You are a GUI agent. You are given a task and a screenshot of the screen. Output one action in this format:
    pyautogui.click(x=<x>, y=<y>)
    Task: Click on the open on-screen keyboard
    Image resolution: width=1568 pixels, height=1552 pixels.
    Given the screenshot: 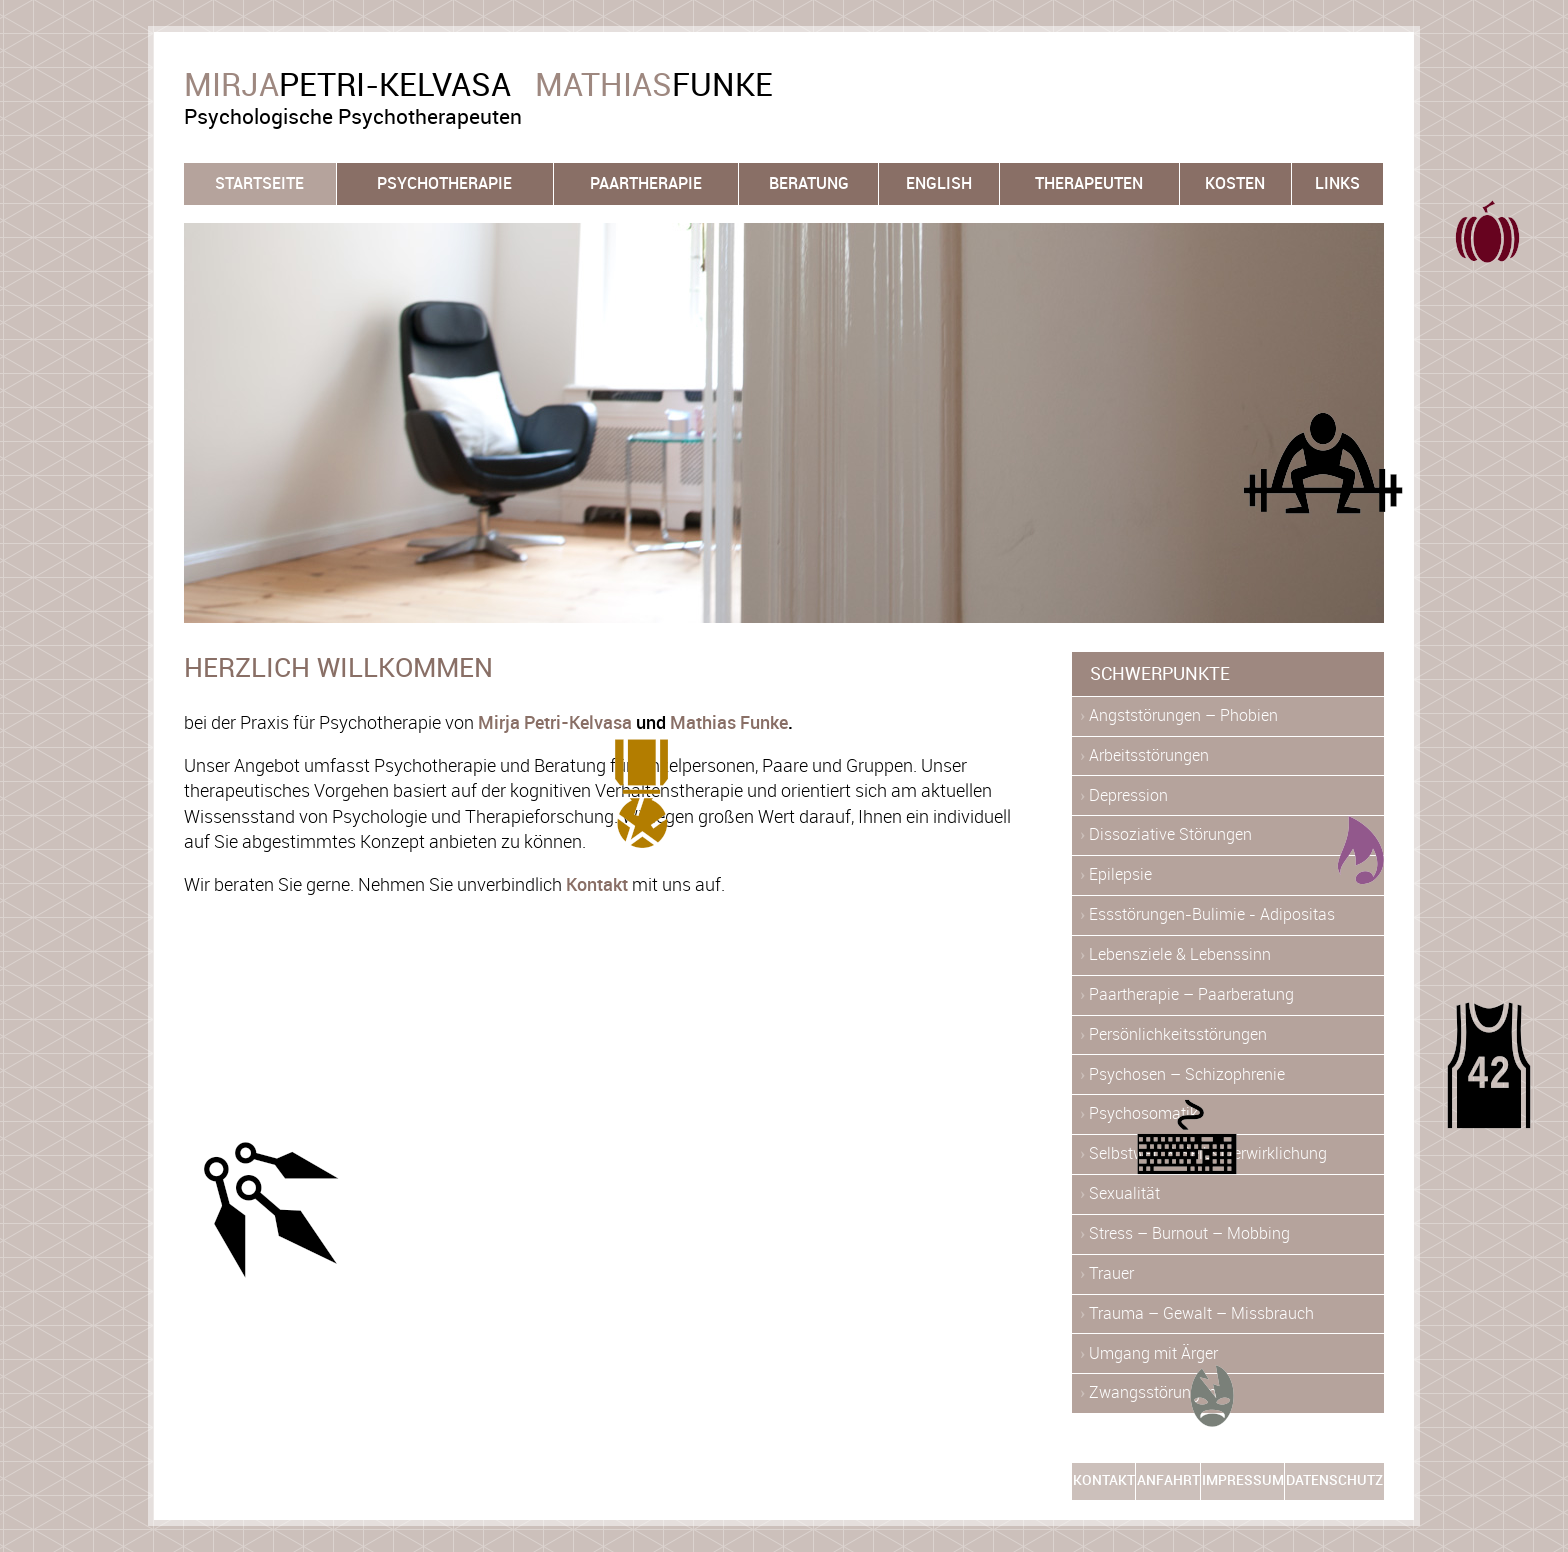 What is the action you would take?
    pyautogui.click(x=1187, y=1154)
    